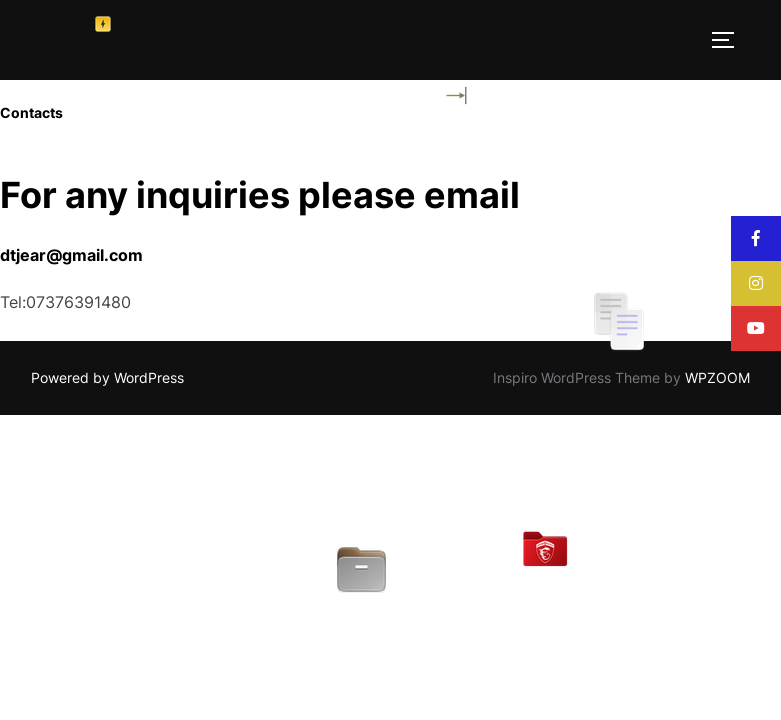  Describe the element at coordinates (545, 550) in the screenshot. I see `open folder containing MSI software or drivers` at that location.